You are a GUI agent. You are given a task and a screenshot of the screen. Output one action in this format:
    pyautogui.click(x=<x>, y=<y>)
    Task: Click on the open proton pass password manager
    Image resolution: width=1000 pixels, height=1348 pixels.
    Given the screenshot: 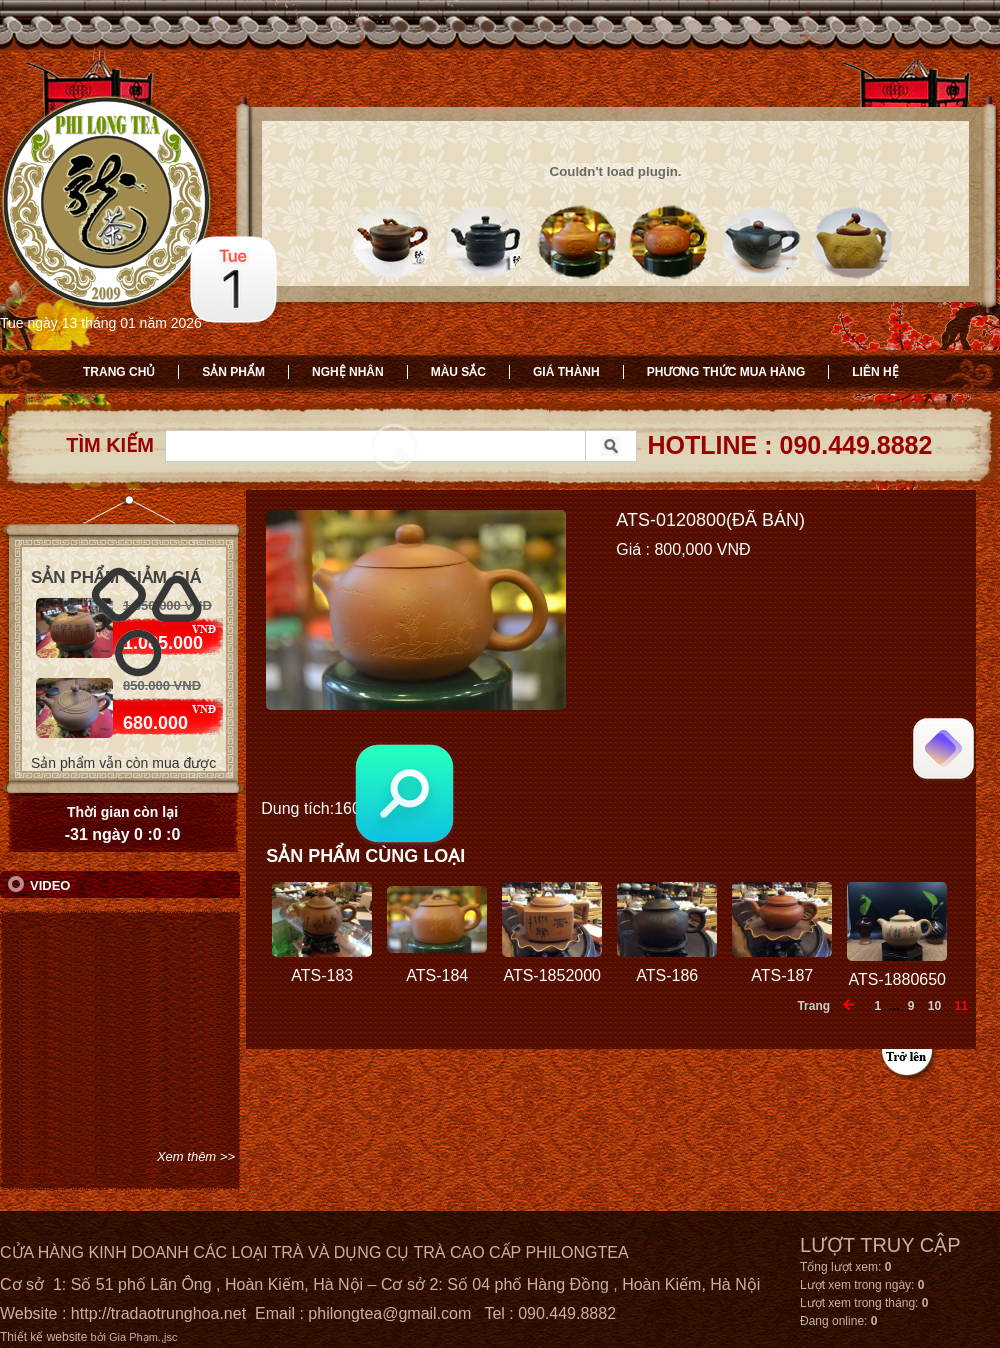 What is the action you would take?
    pyautogui.click(x=943, y=748)
    